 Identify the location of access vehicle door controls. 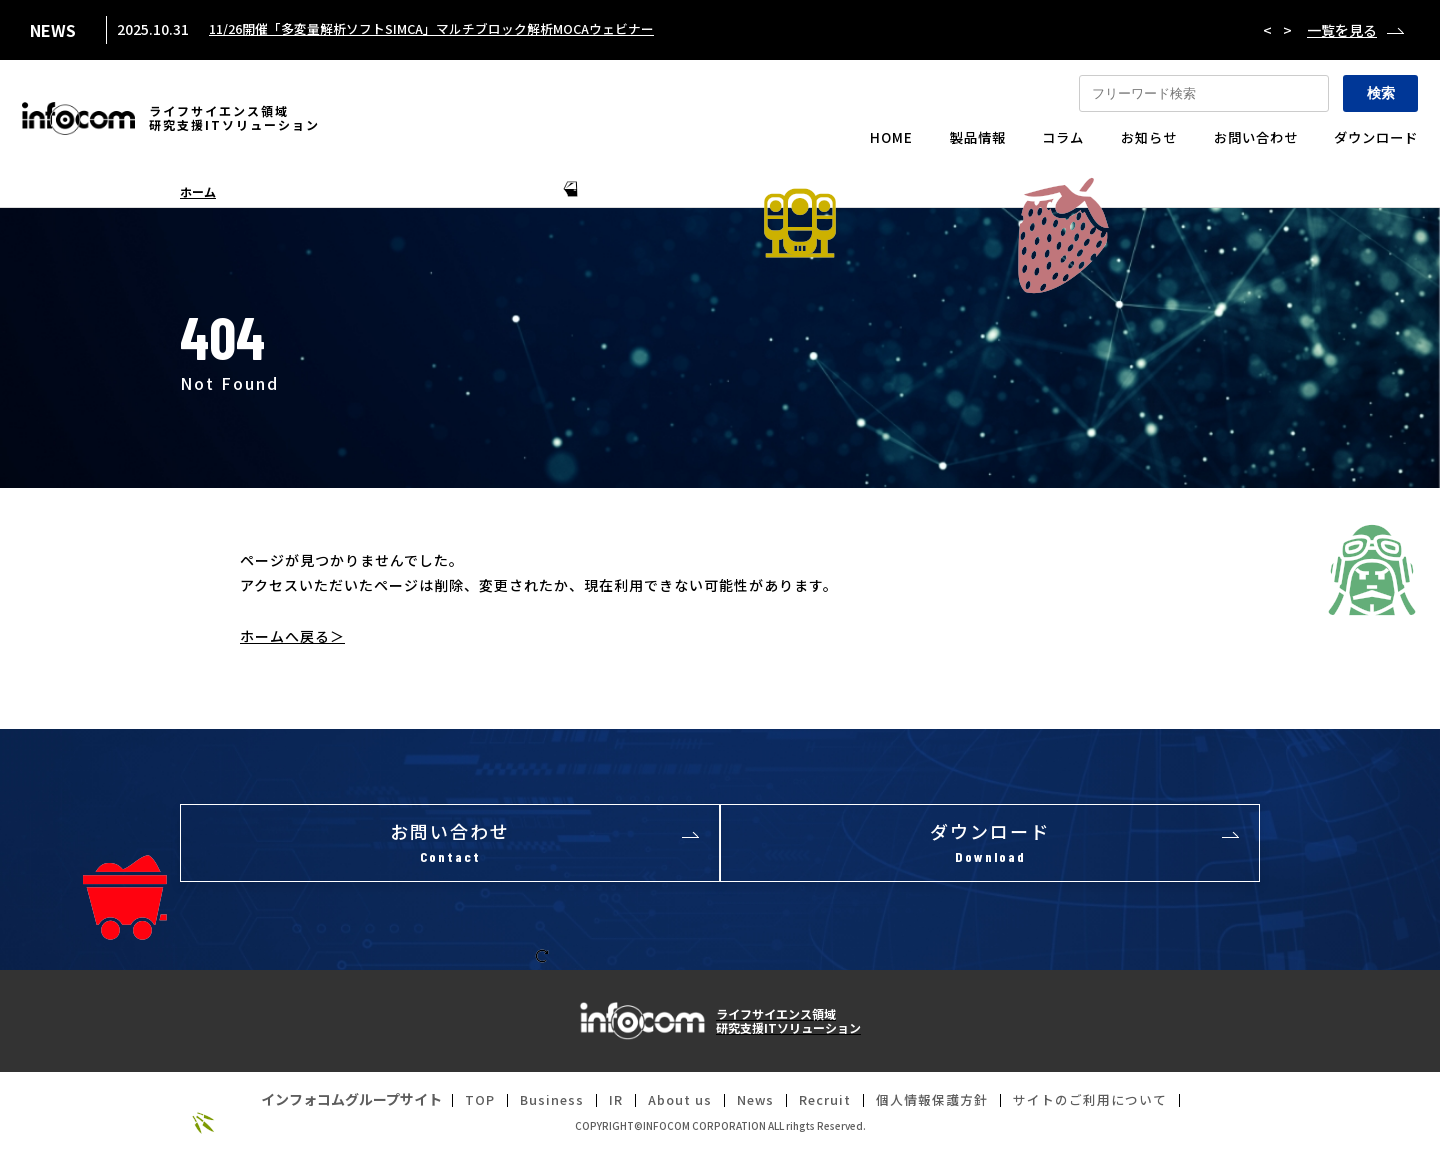
(571, 189).